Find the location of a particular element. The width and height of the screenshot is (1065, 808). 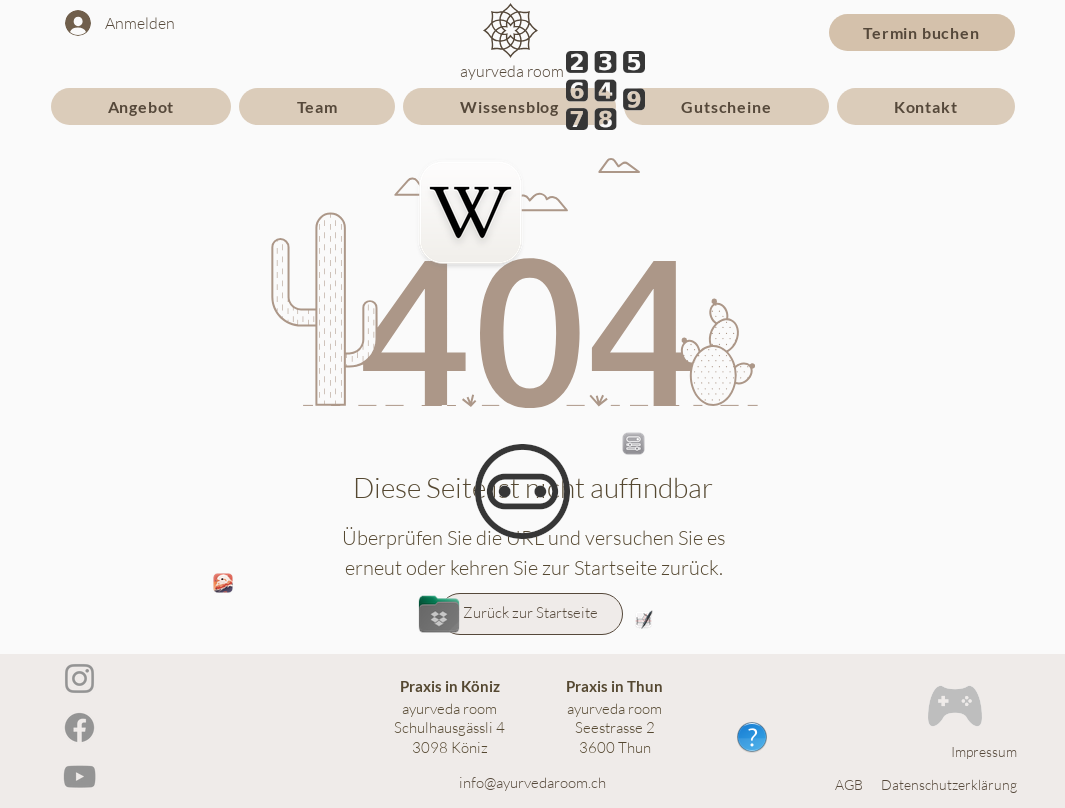

launch taquin sliding puzzle game is located at coordinates (605, 90).